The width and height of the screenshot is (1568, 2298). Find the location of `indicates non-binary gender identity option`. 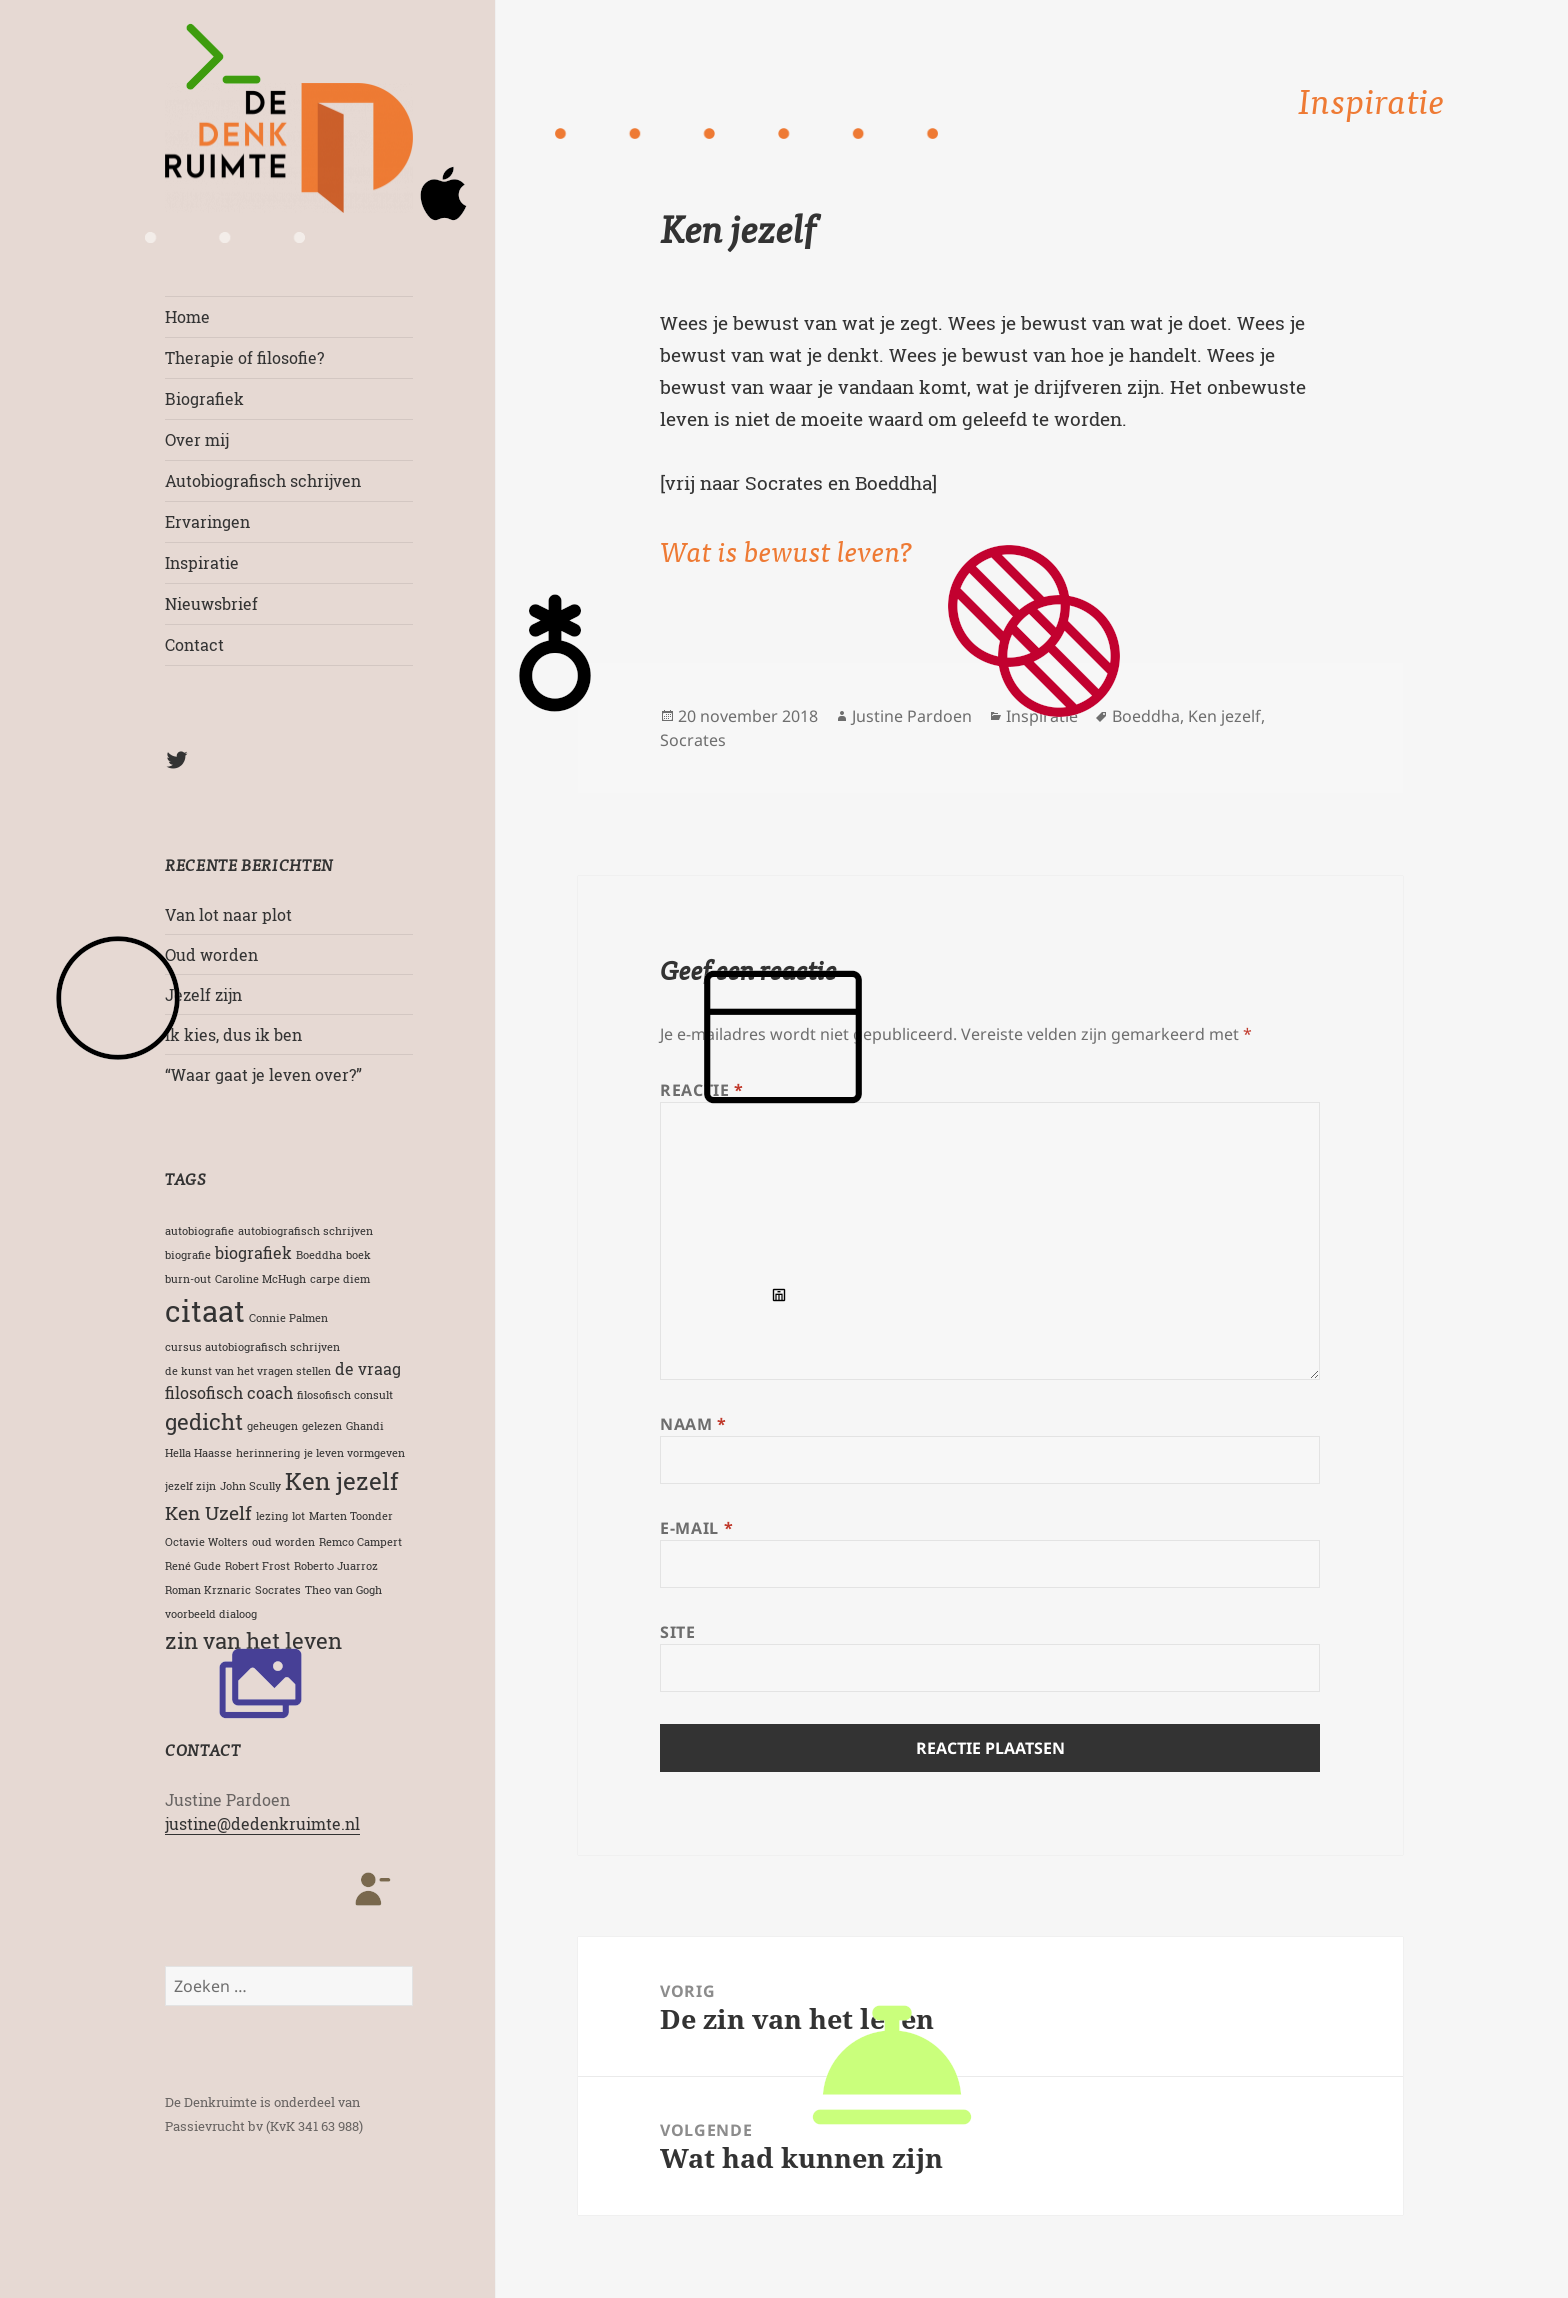

indicates non-binary gender identity option is located at coordinates (555, 653).